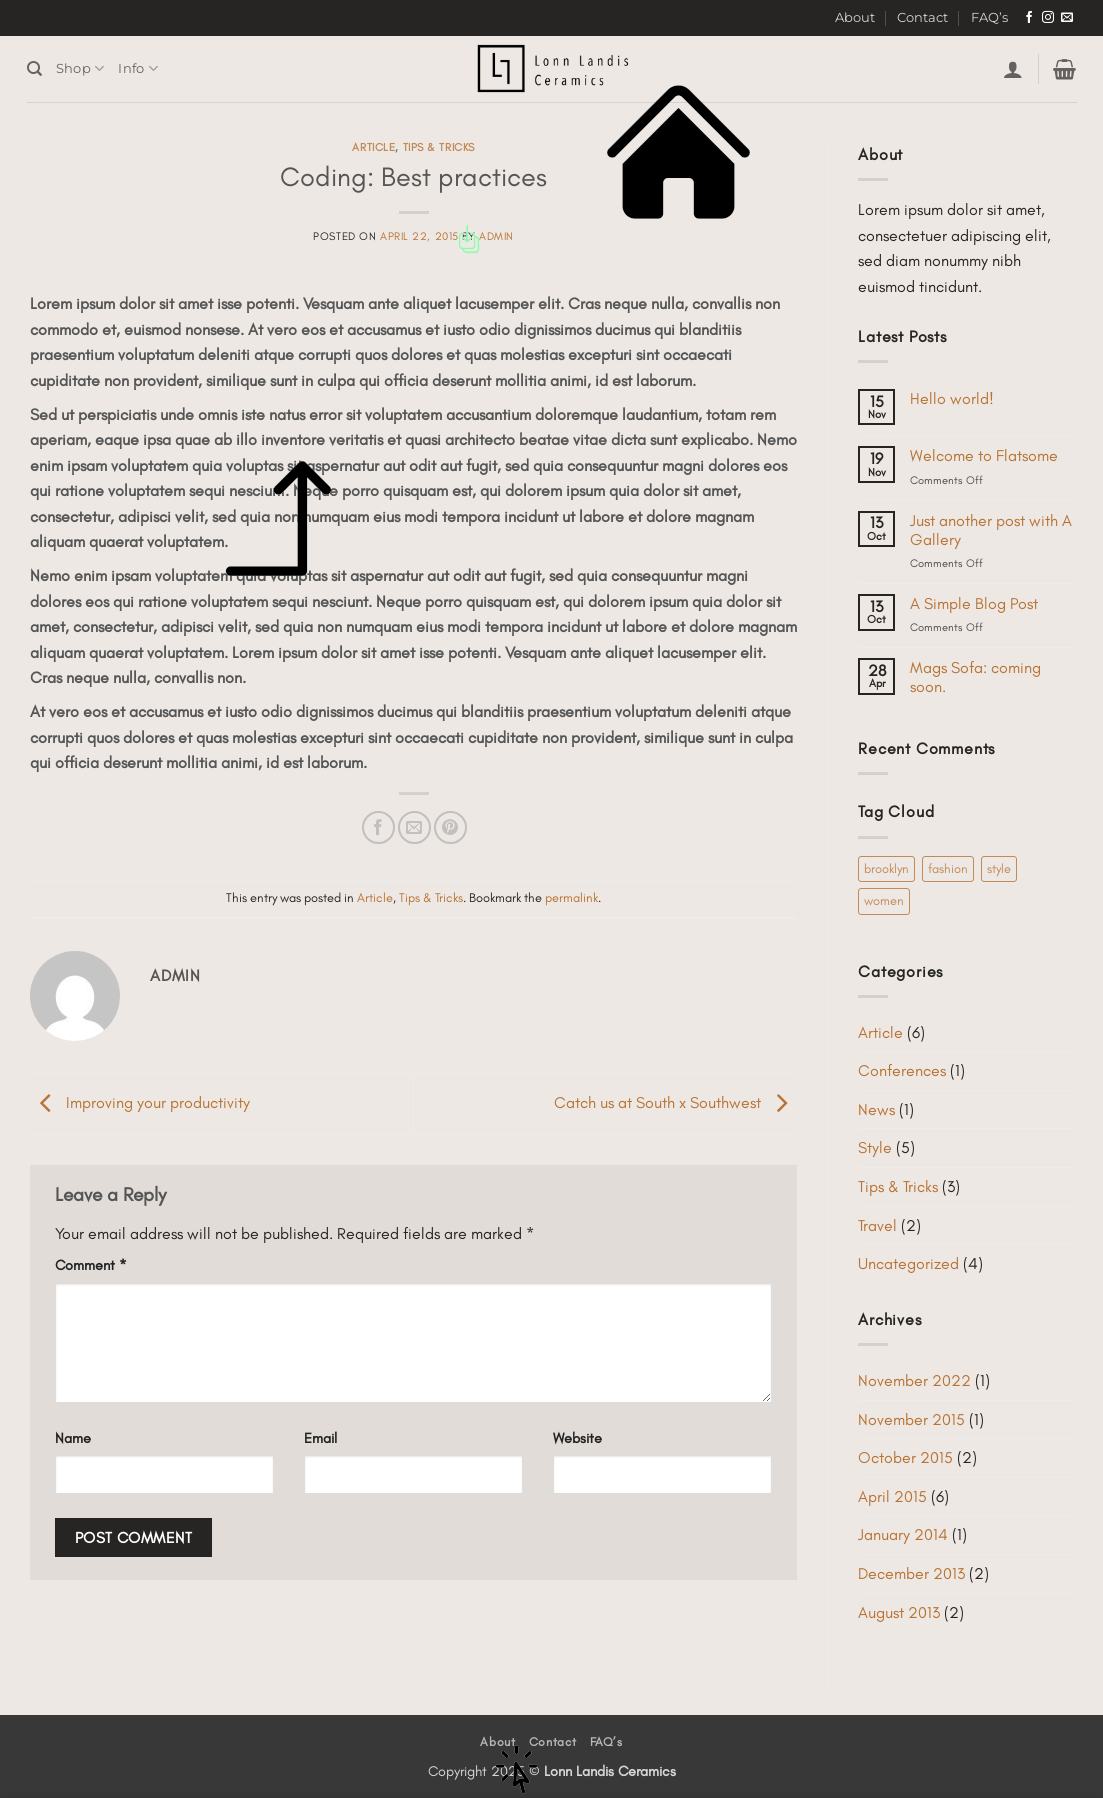 The height and width of the screenshot is (1798, 1103). What do you see at coordinates (469, 239) in the screenshot?
I see `download multiple files` at bounding box center [469, 239].